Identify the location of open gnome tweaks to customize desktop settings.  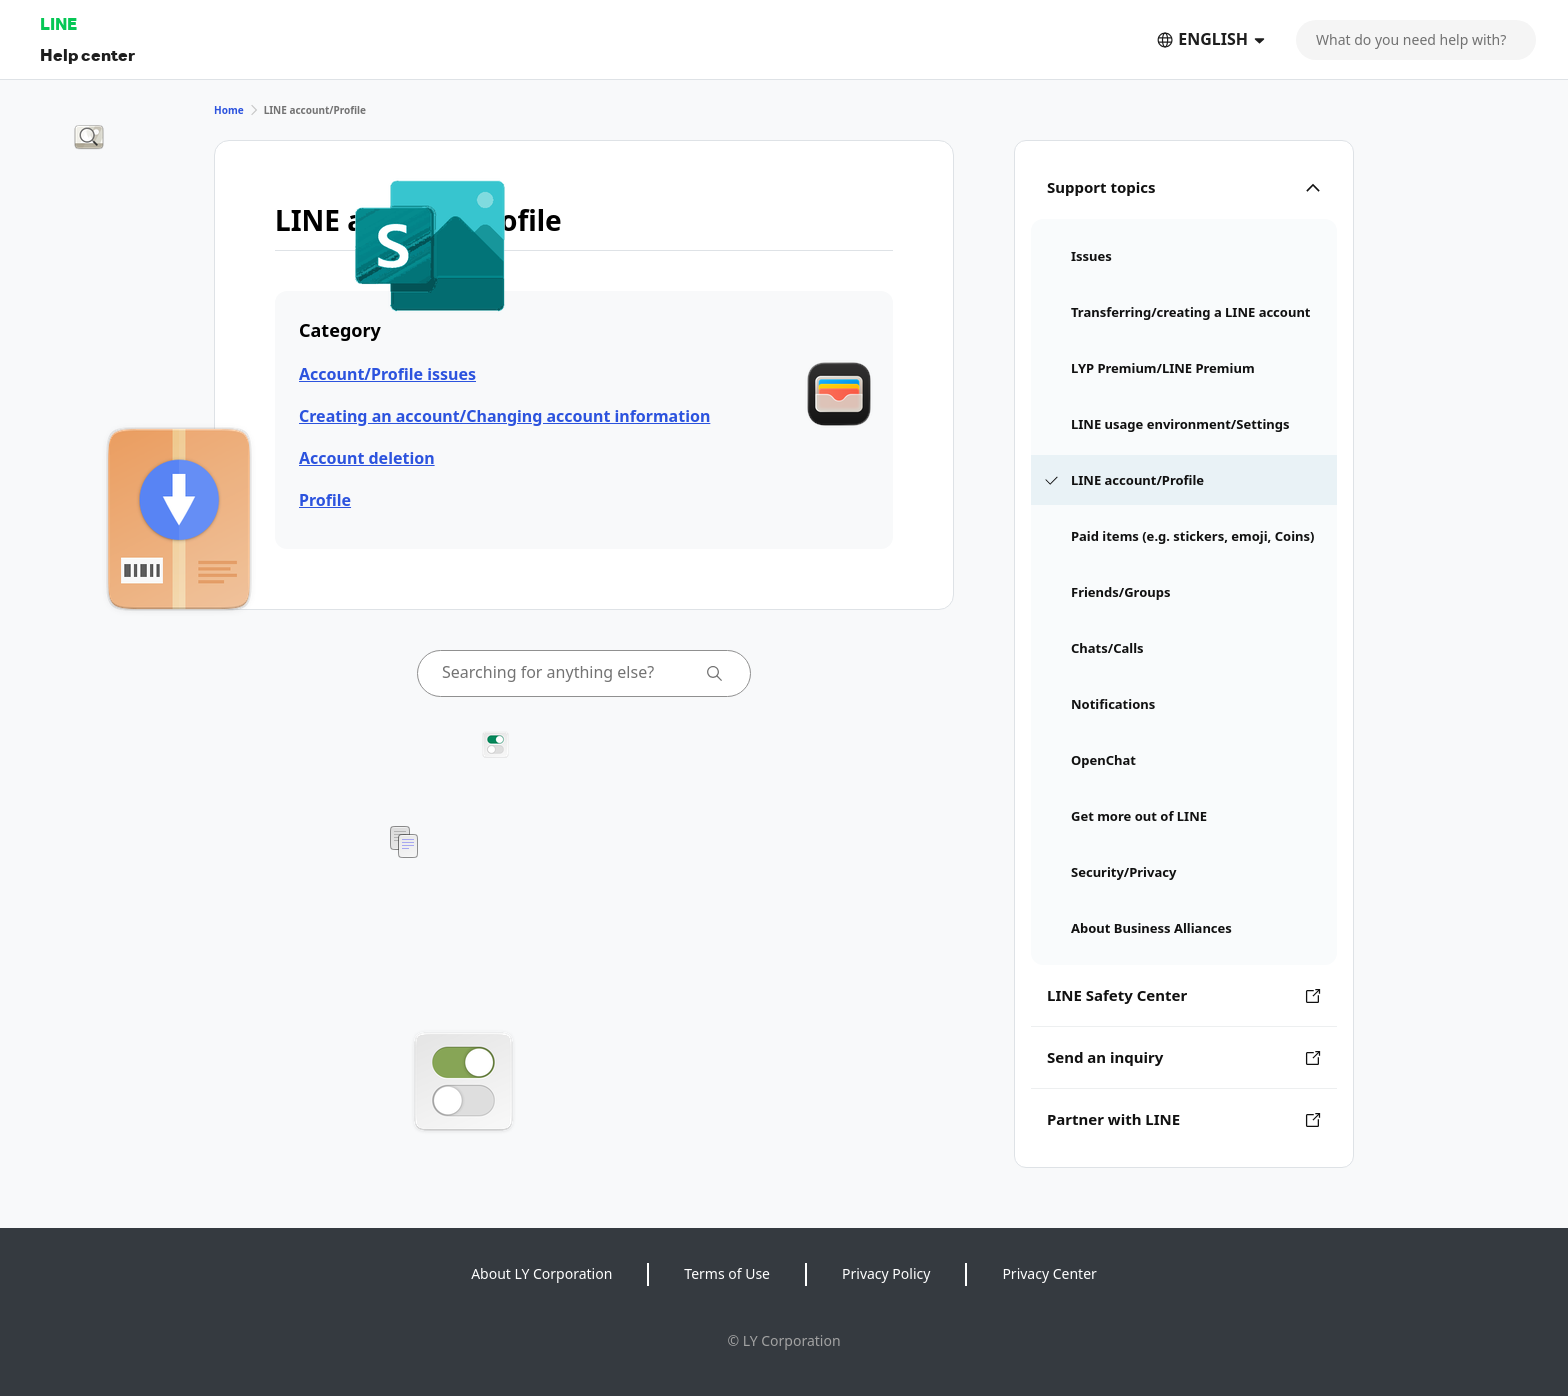
(495, 744).